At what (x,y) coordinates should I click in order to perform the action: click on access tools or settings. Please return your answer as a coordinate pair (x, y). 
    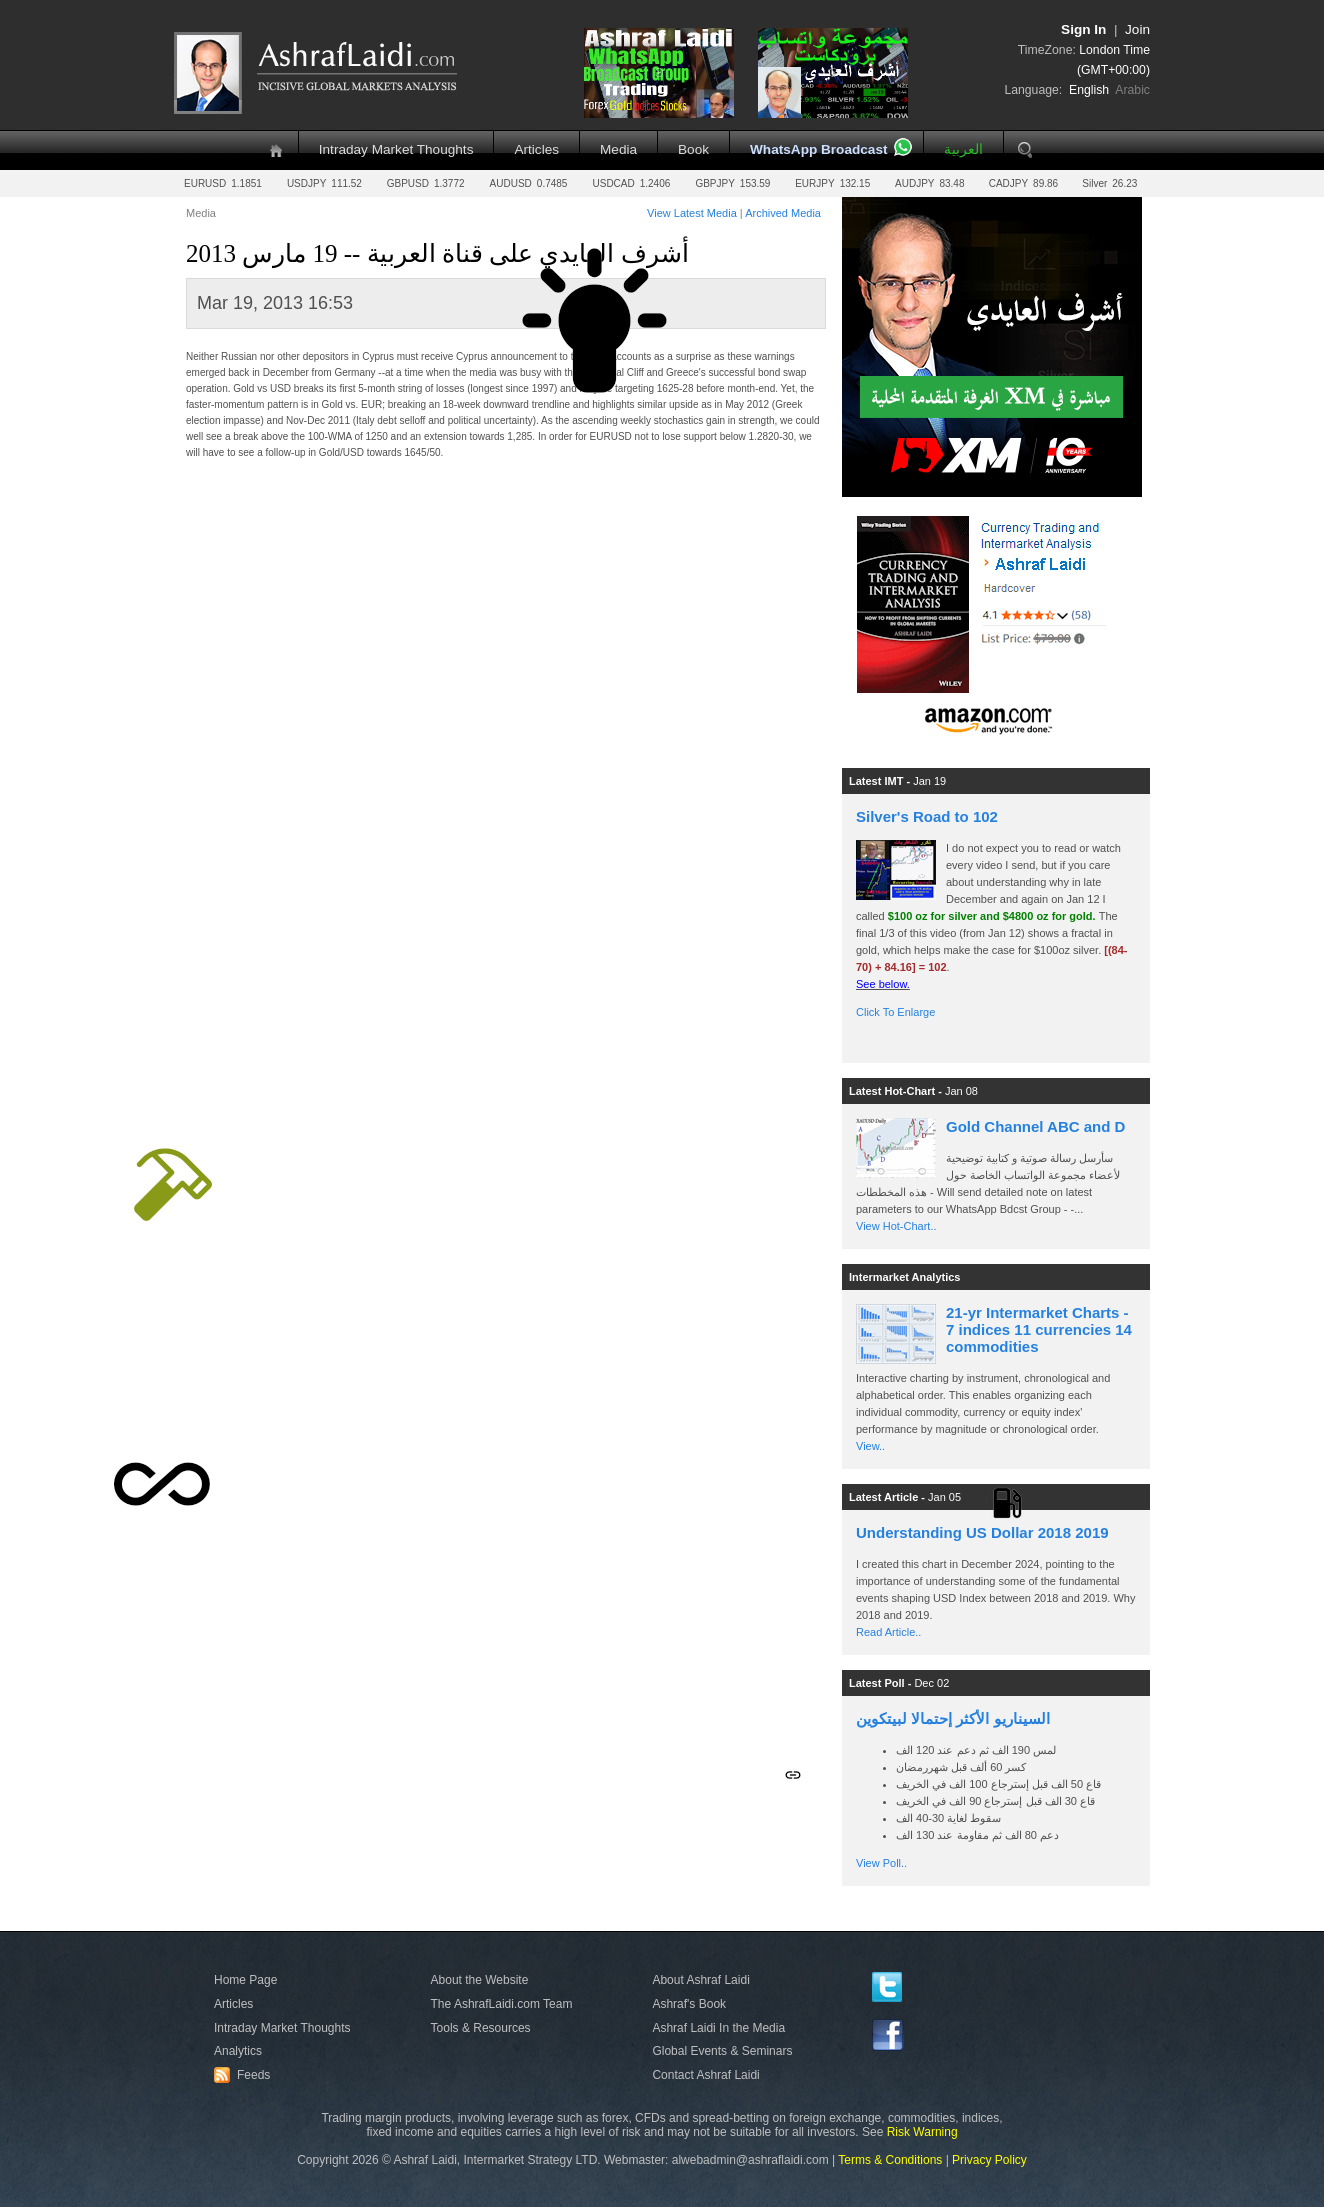
    Looking at the image, I should click on (169, 1186).